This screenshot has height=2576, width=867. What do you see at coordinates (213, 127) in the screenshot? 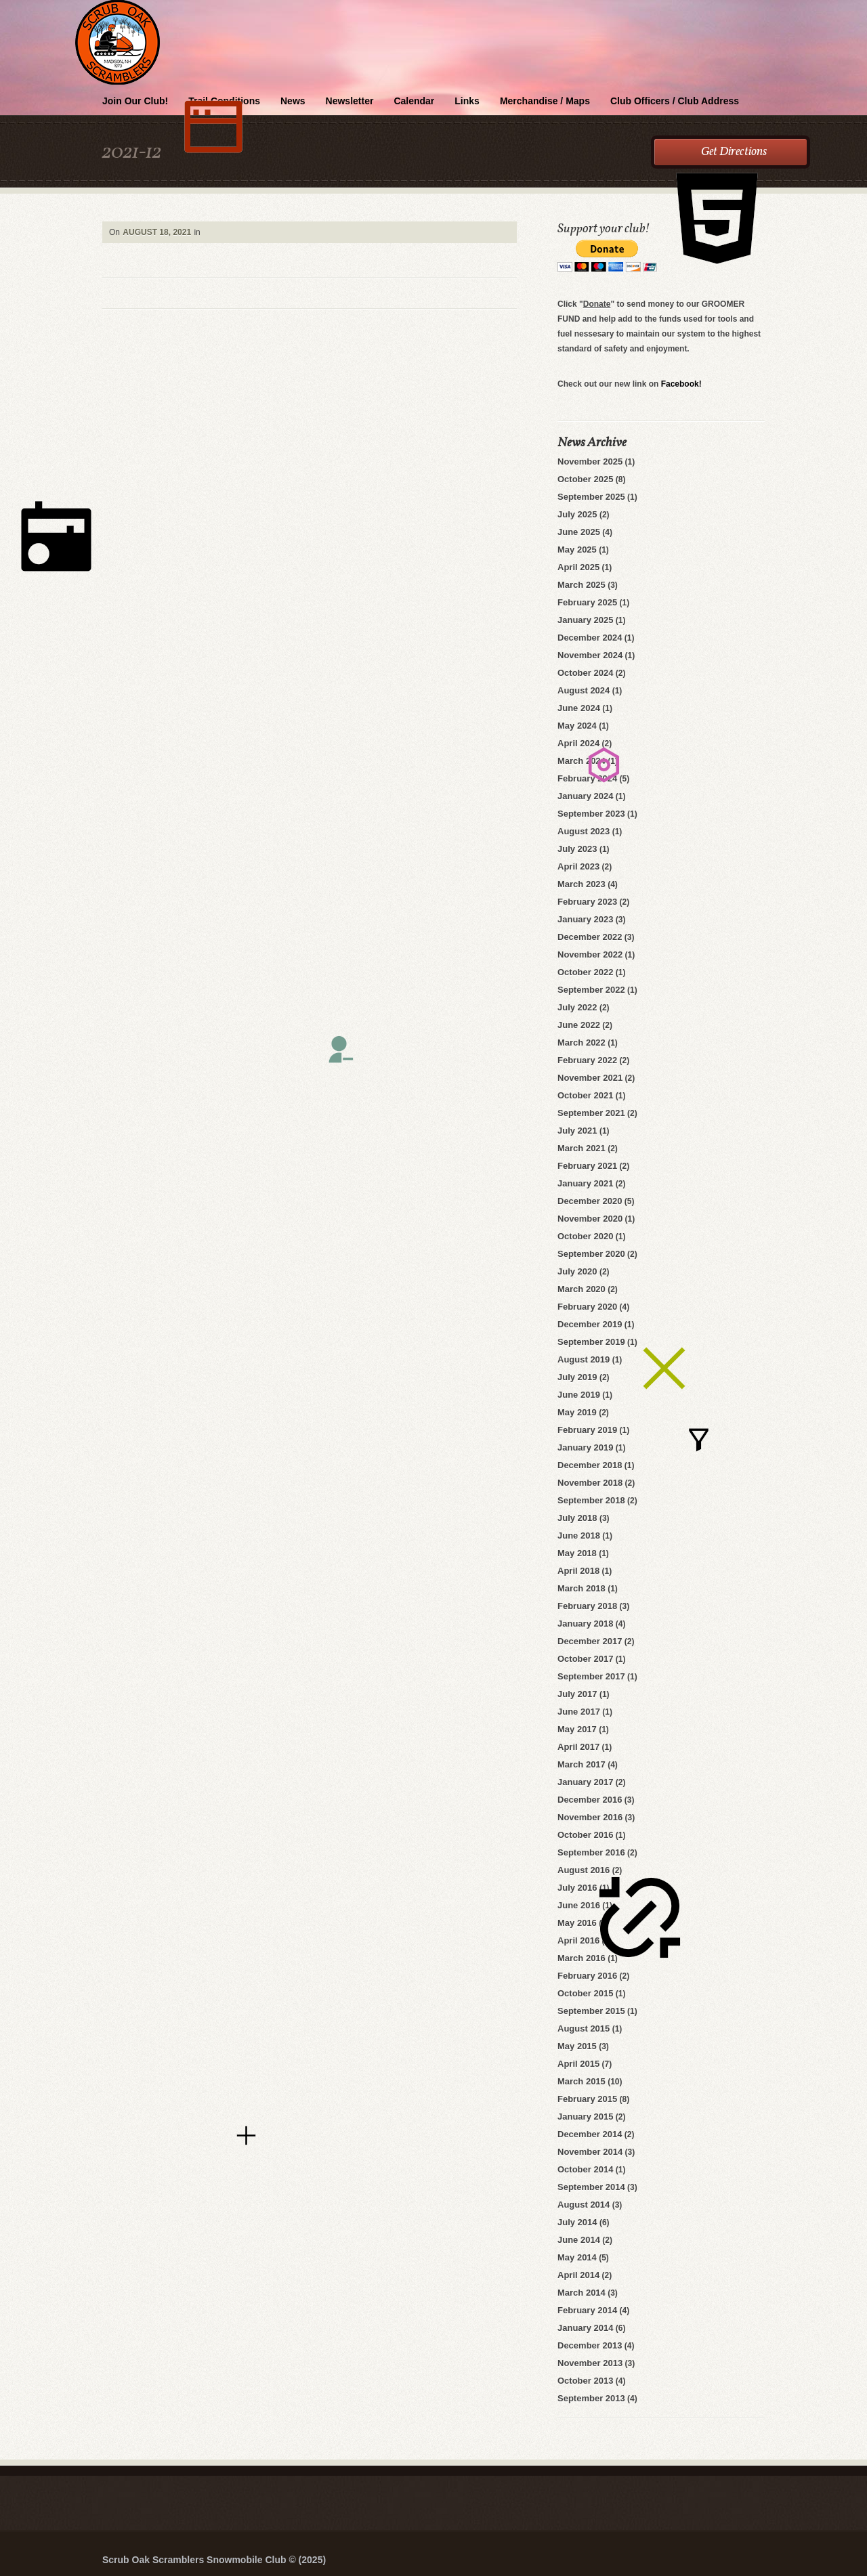
I see `open a new browser window` at bounding box center [213, 127].